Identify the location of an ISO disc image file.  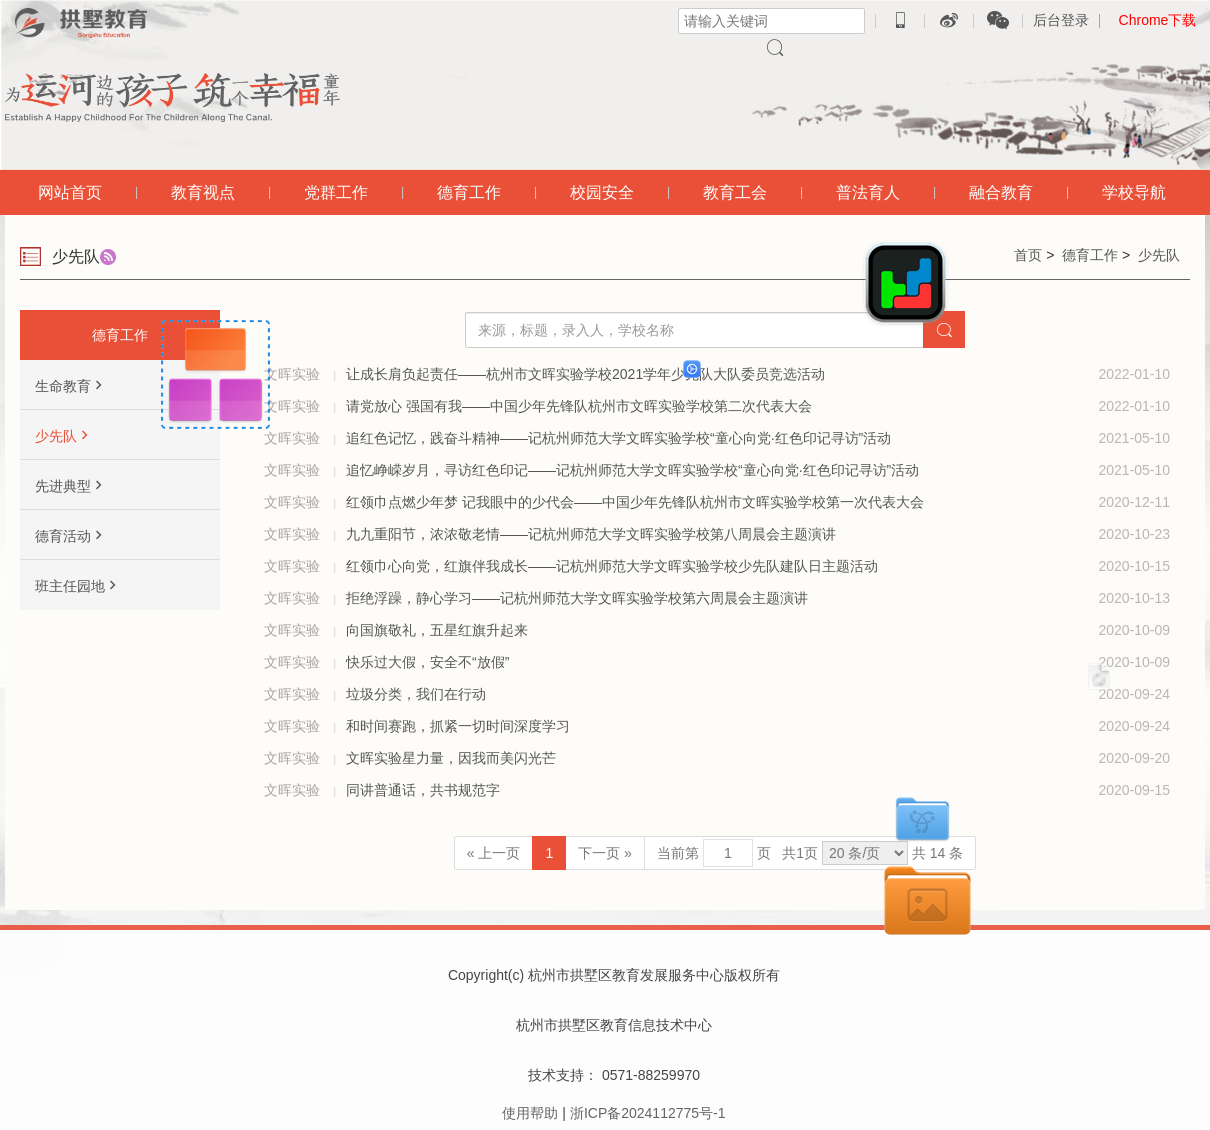
(1099, 677).